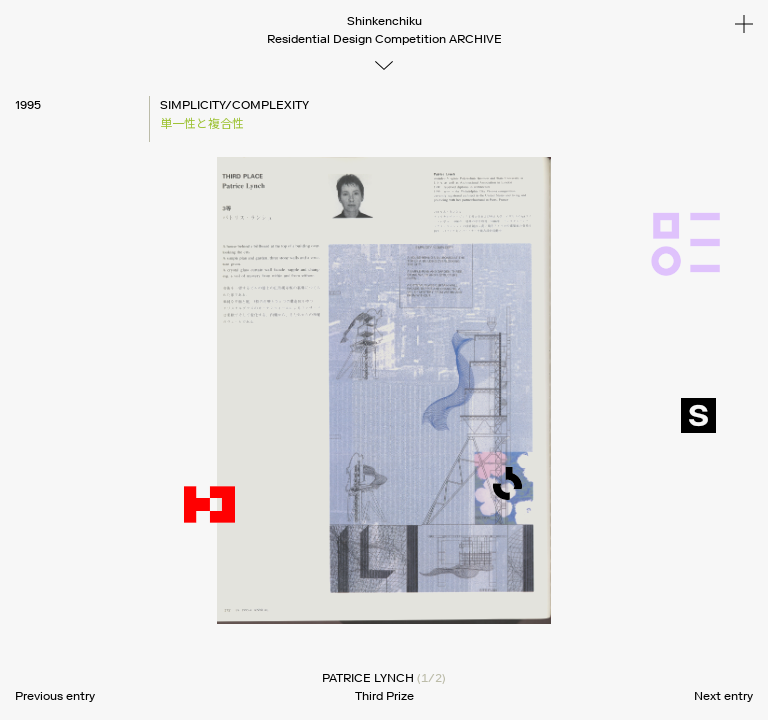  What do you see at coordinates (686, 242) in the screenshot?
I see `view list with mixed content types` at bounding box center [686, 242].